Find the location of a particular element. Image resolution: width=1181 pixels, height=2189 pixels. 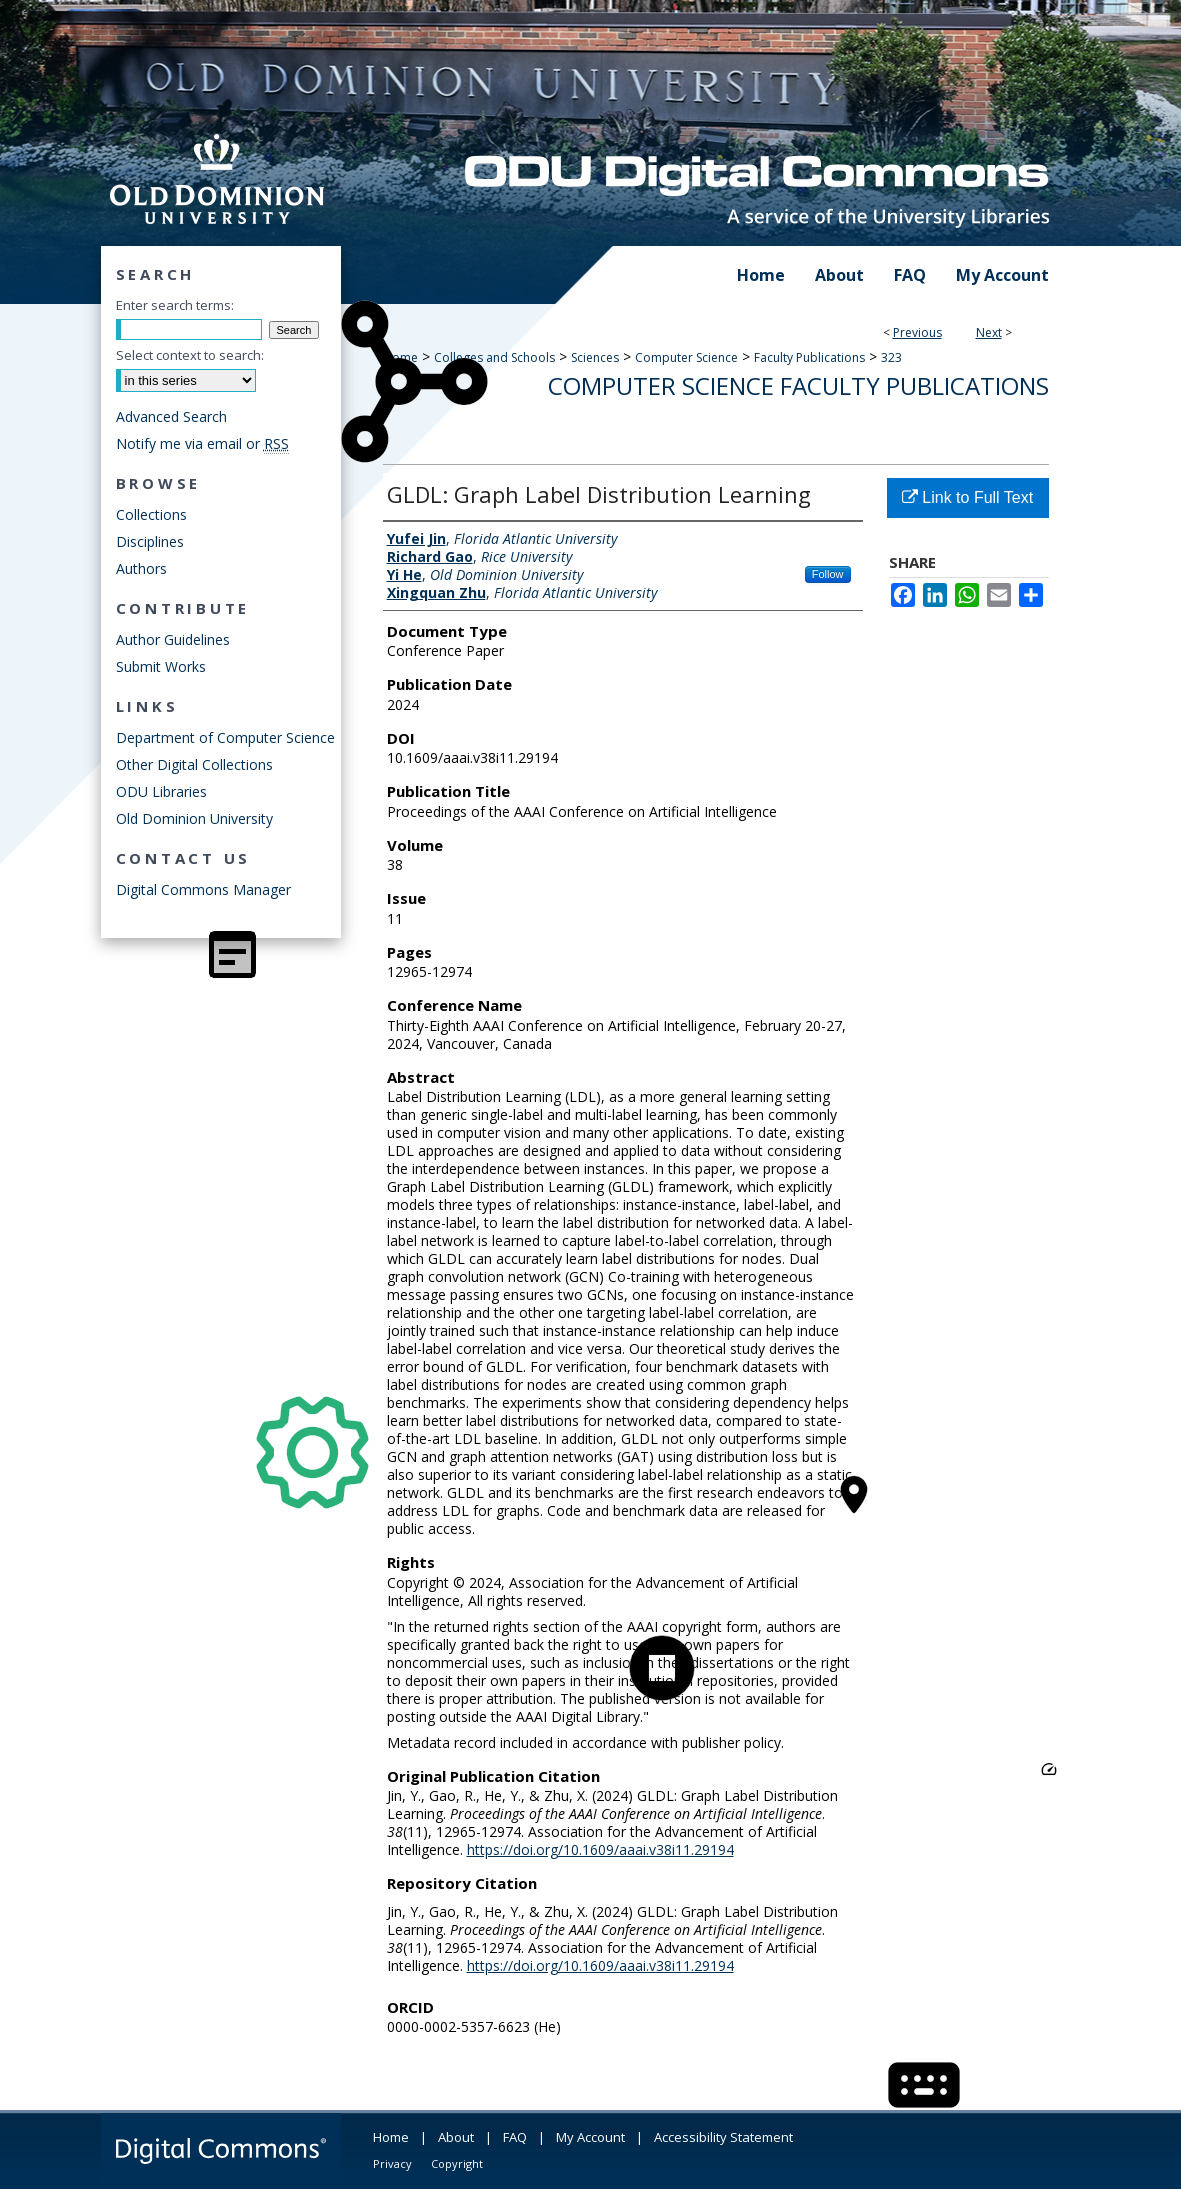

select or switch AI model is located at coordinates (414, 381).